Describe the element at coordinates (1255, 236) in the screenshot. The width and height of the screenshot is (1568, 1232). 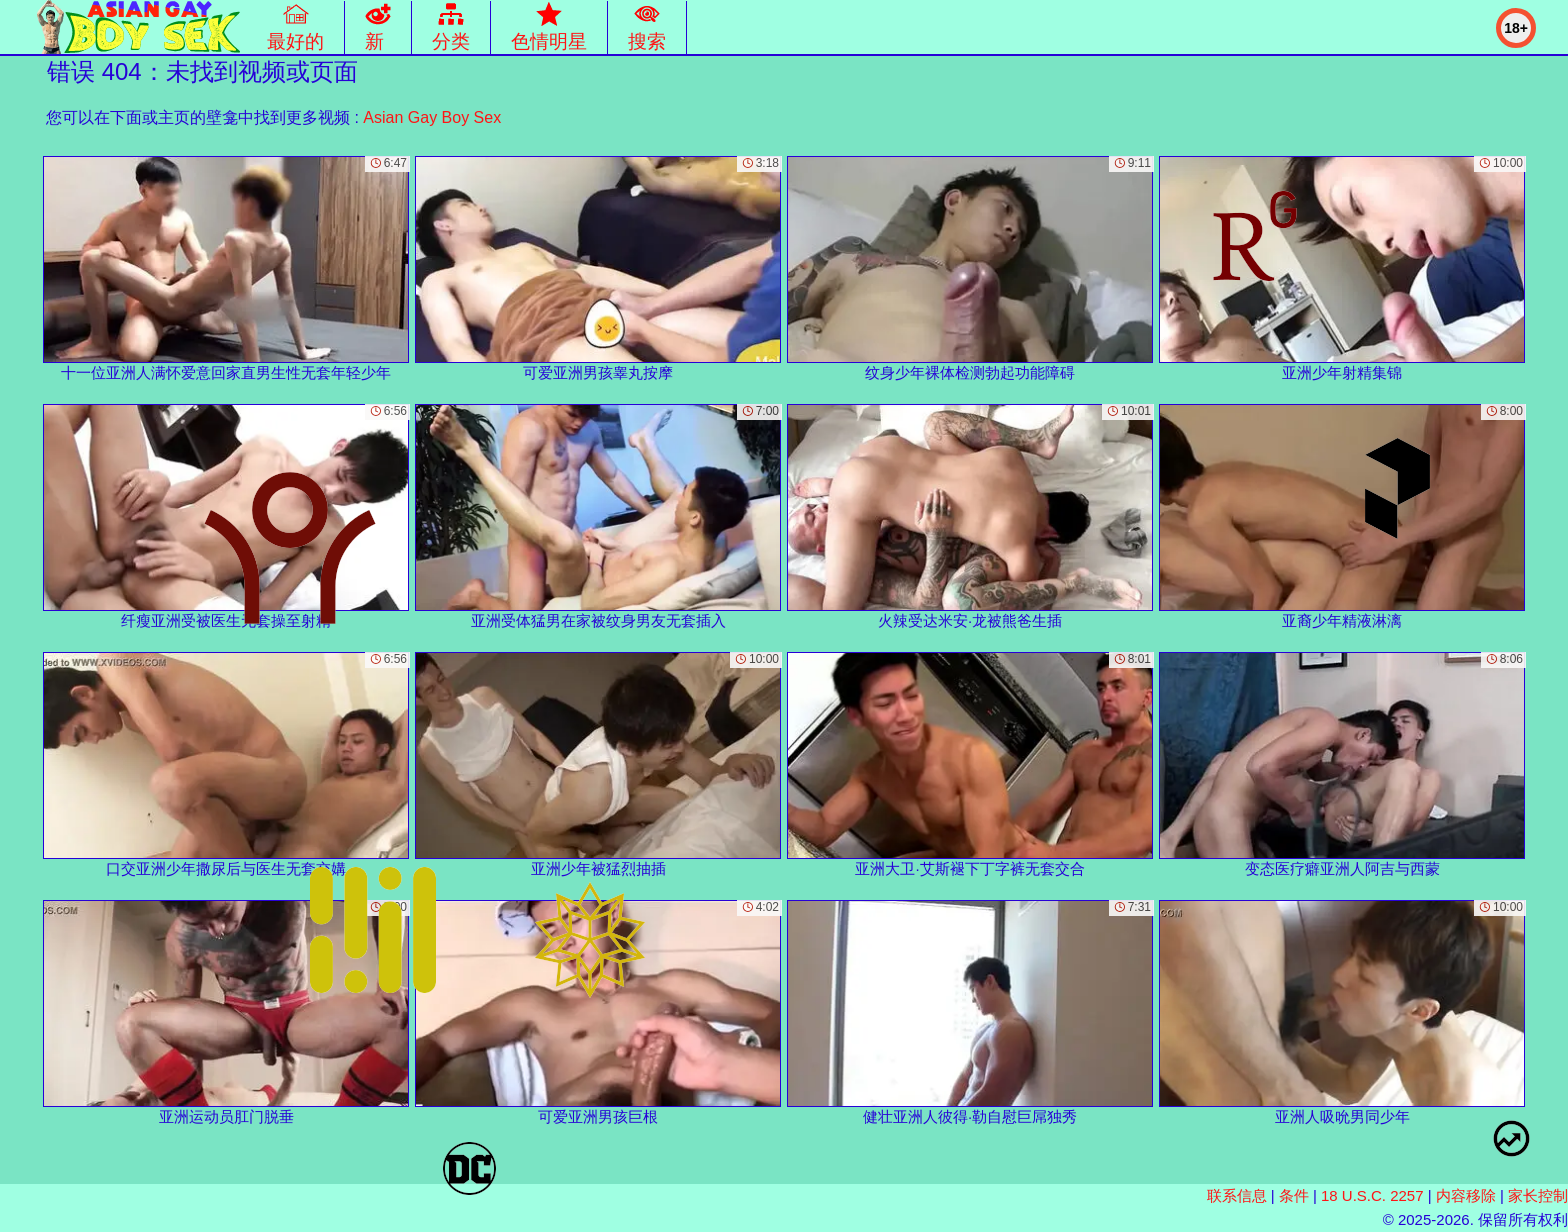
I see `visit ResearchGate profile or website` at that location.